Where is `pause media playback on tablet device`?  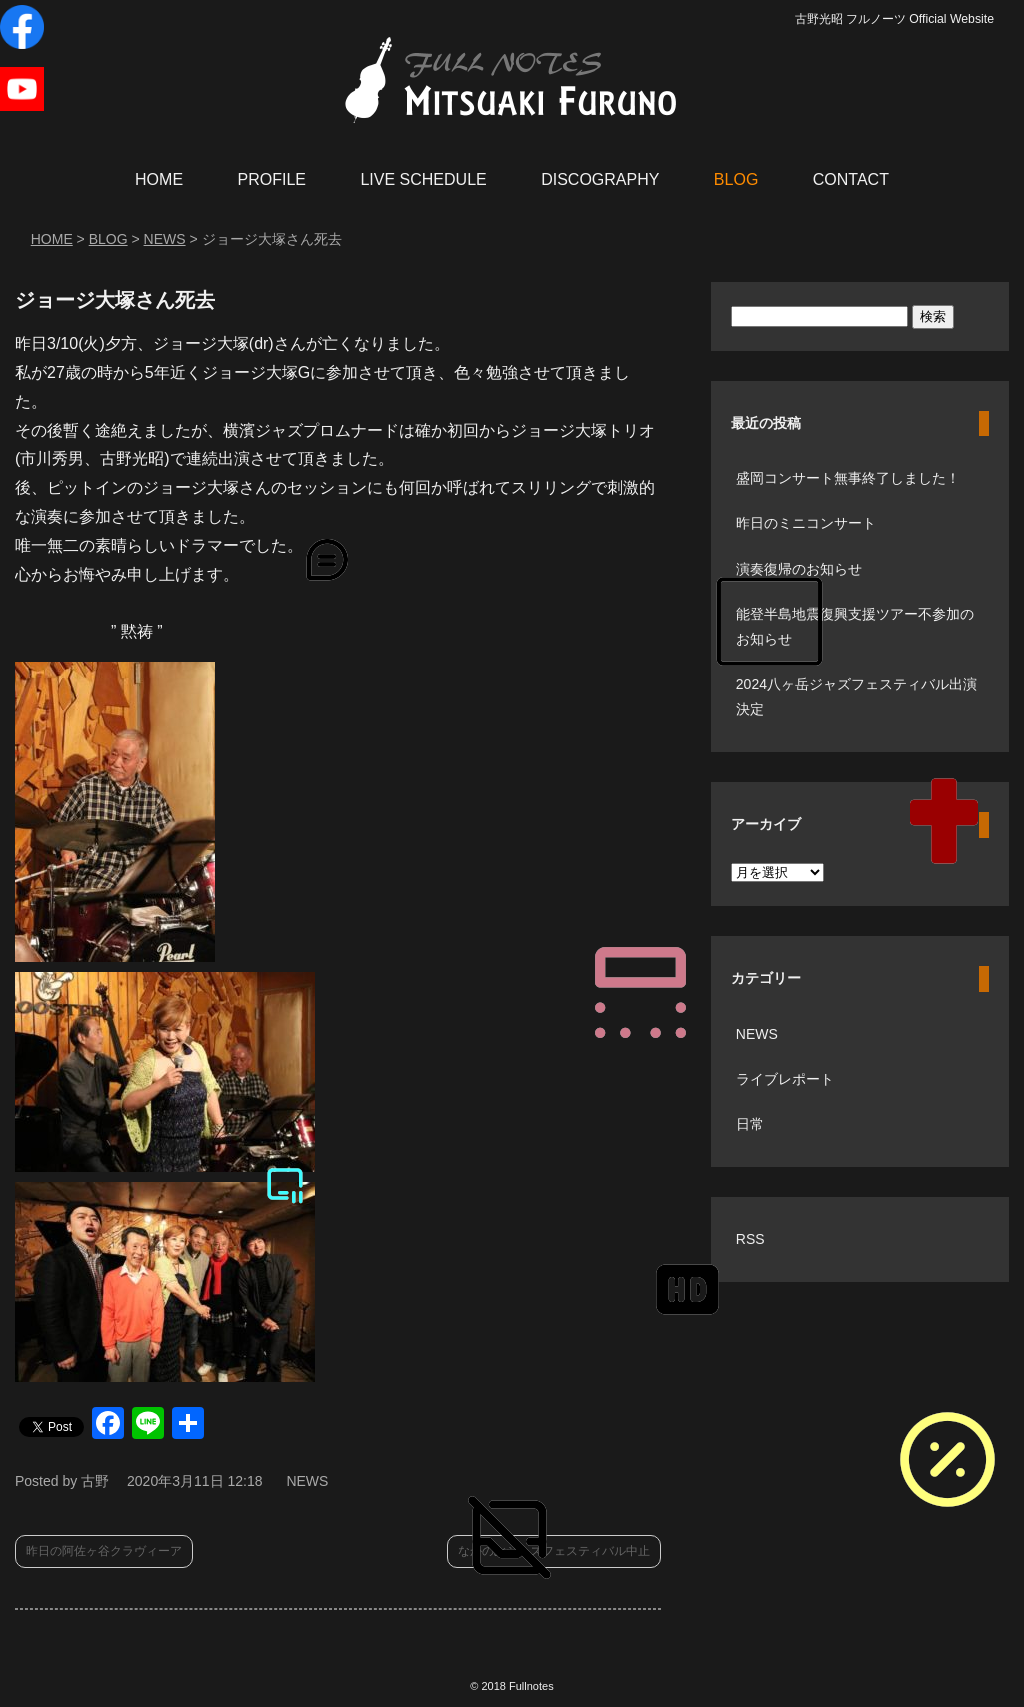
pause media playback on tablet device is located at coordinates (285, 1184).